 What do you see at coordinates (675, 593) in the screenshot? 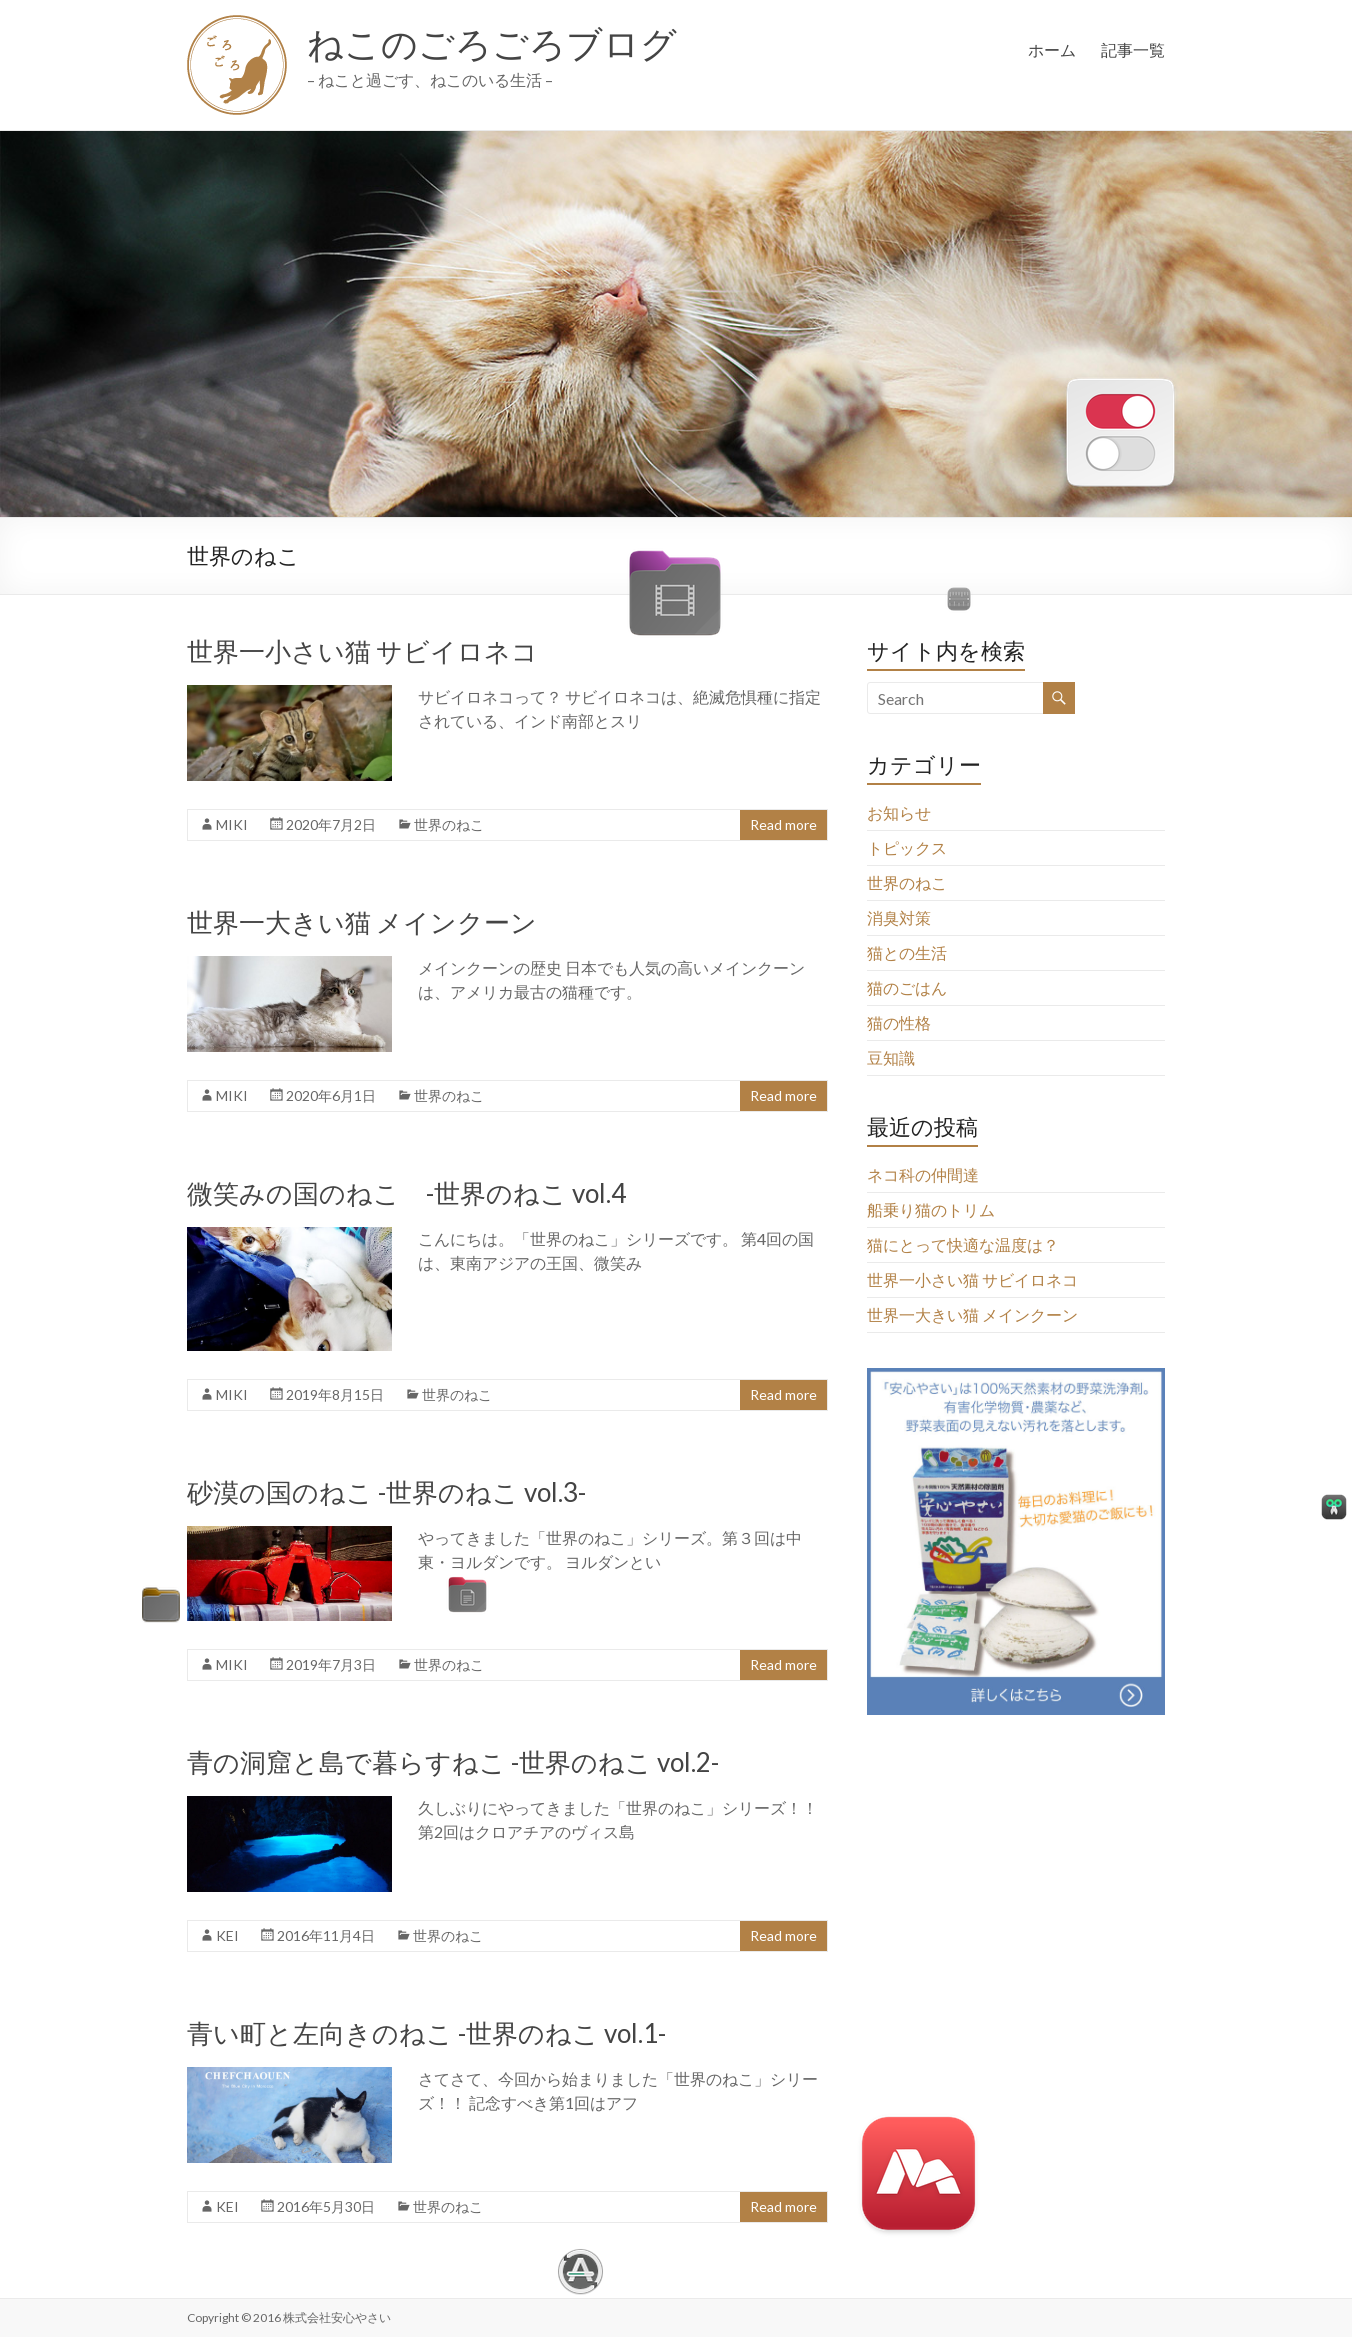
I see `open your videos folder` at bounding box center [675, 593].